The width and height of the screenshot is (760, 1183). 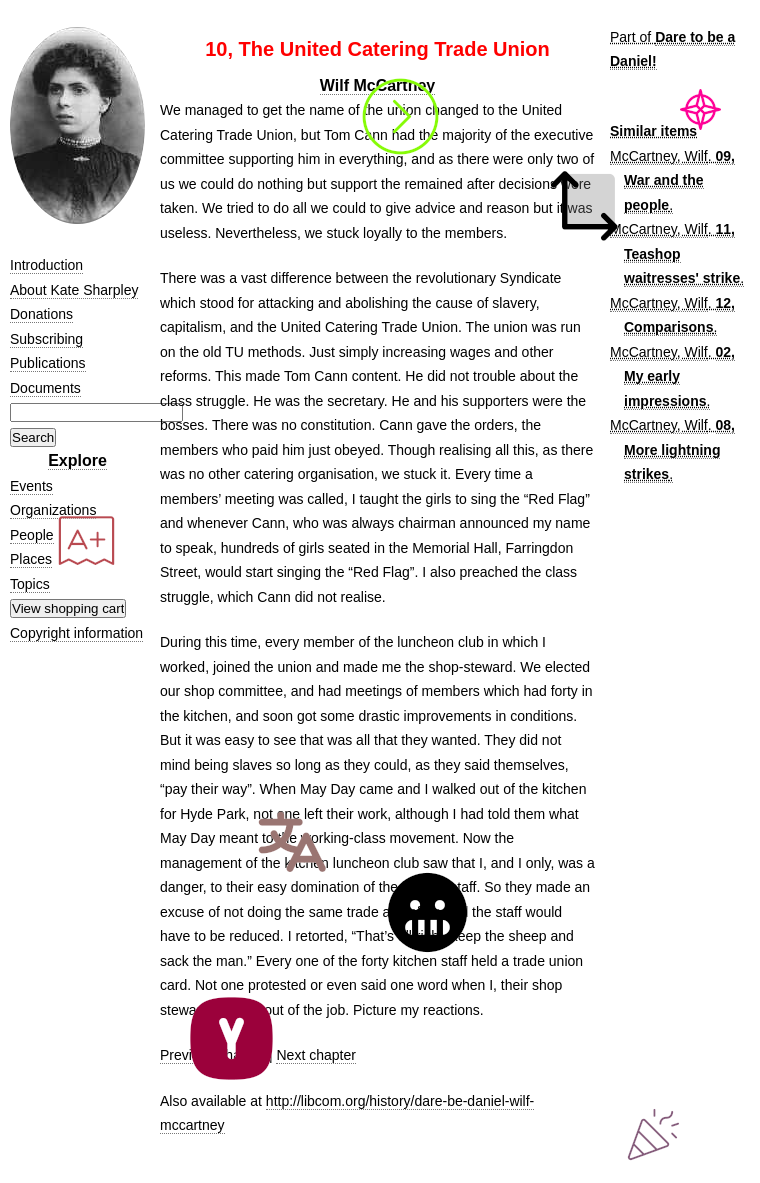 What do you see at coordinates (290, 843) in the screenshot?
I see `translate text to another language` at bounding box center [290, 843].